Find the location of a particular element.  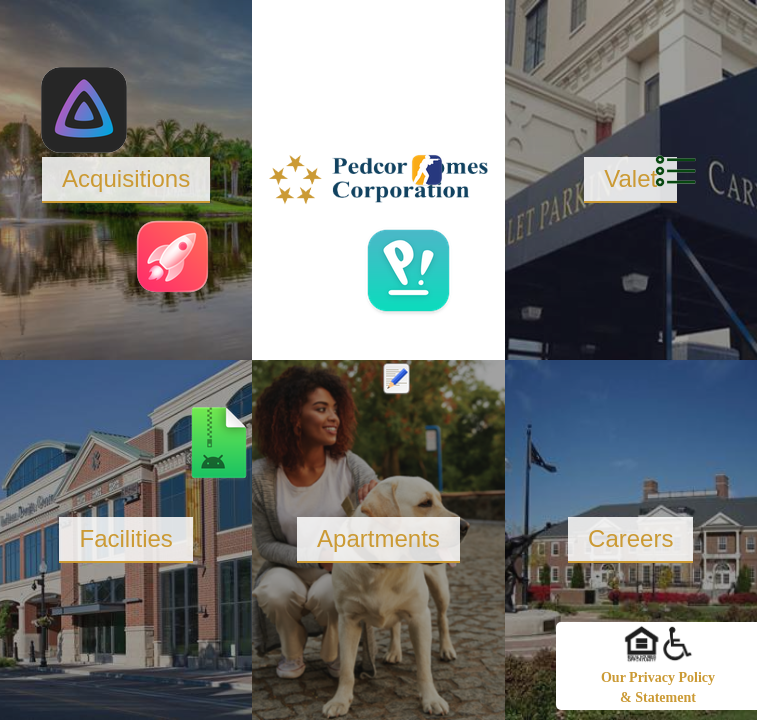

launch the games app is located at coordinates (172, 256).